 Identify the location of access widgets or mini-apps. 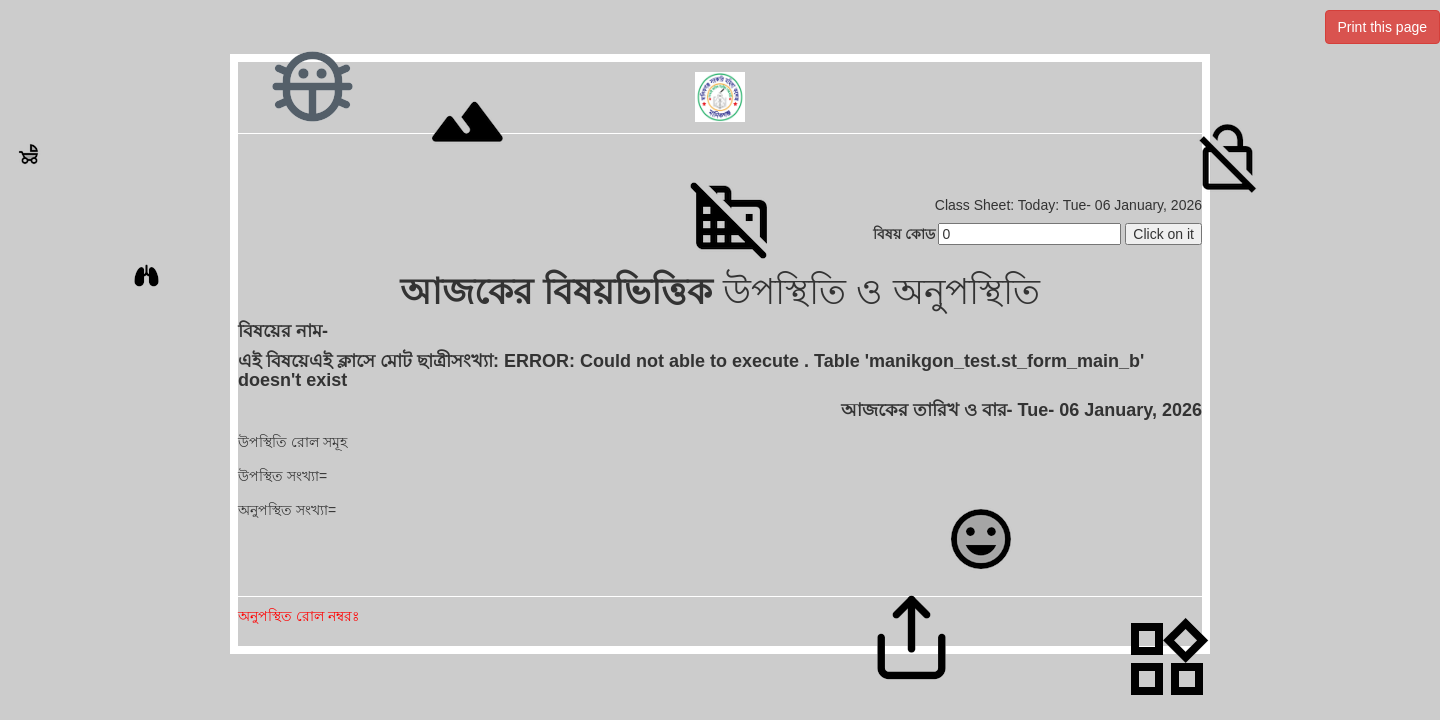
(1167, 659).